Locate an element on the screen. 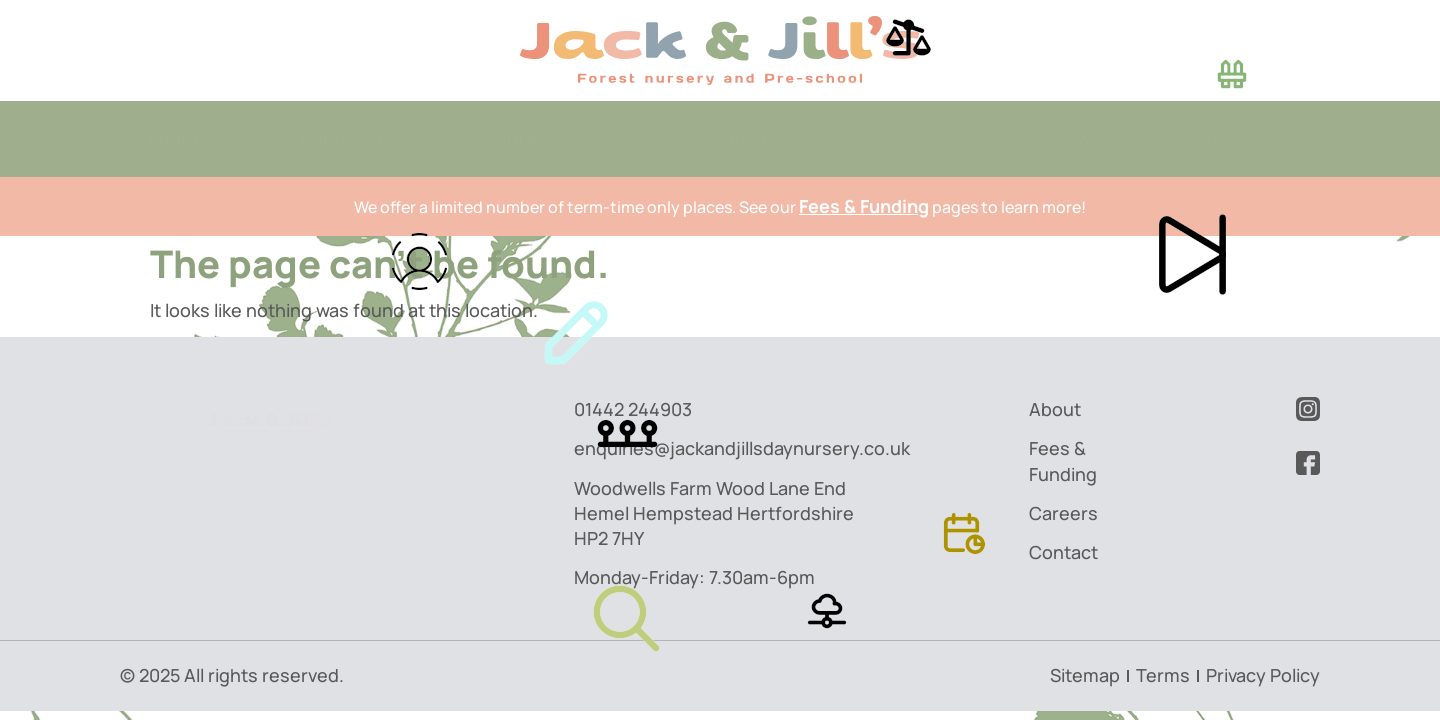  edit content or text is located at coordinates (577, 331).